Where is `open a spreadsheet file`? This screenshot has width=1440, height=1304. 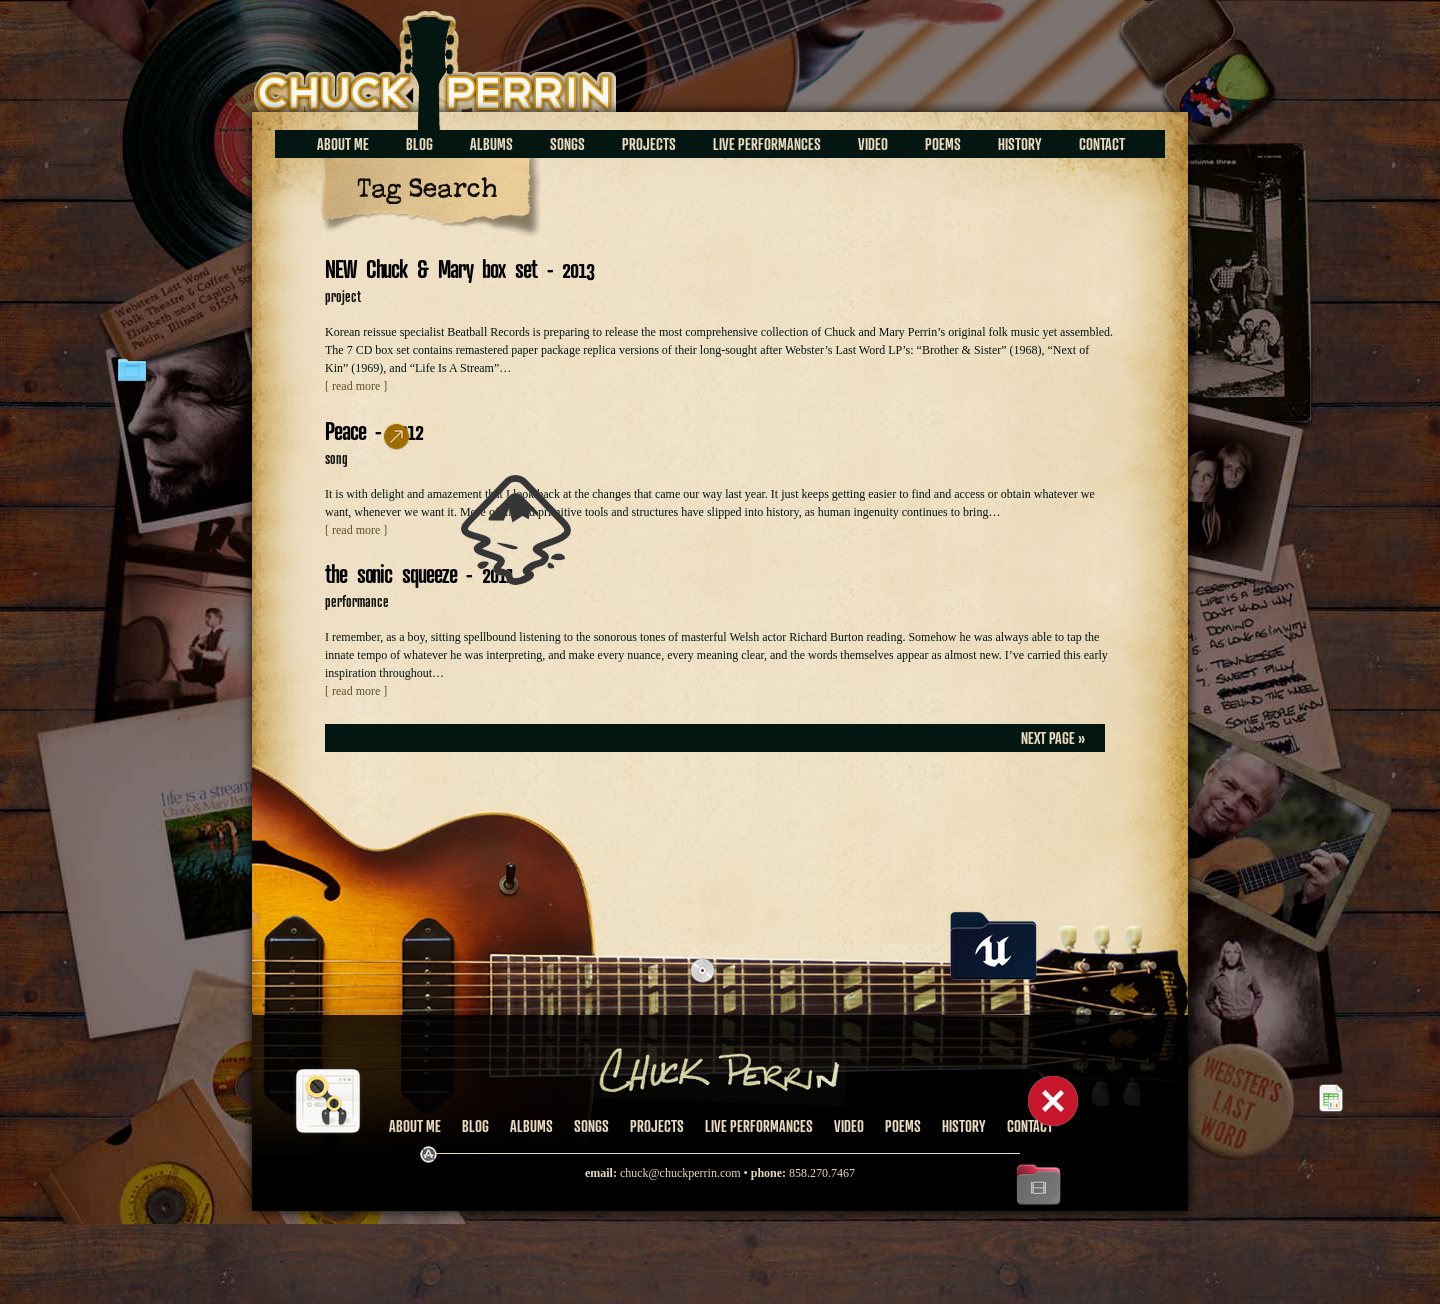 open a spreadsheet file is located at coordinates (1331, 1098).